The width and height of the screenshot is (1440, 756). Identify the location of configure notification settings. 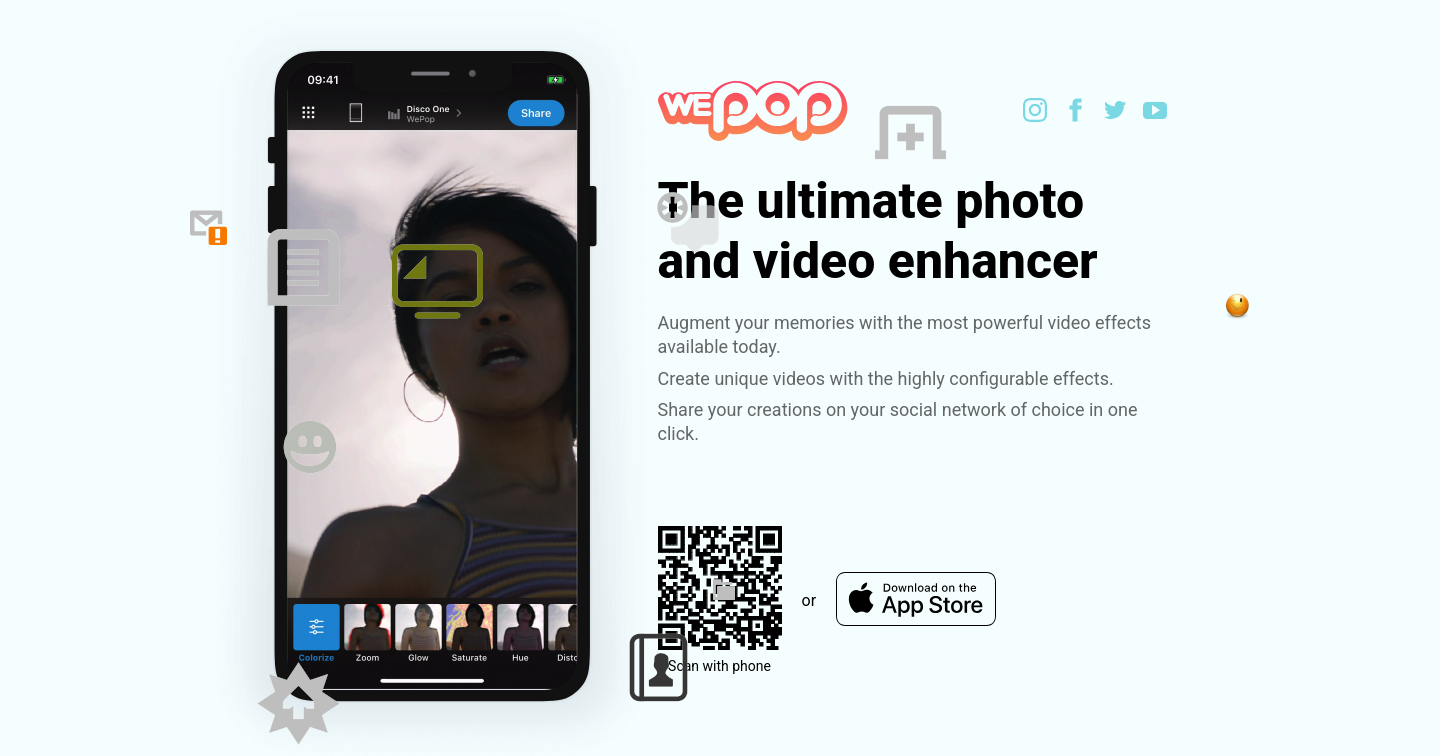
(688, 223).